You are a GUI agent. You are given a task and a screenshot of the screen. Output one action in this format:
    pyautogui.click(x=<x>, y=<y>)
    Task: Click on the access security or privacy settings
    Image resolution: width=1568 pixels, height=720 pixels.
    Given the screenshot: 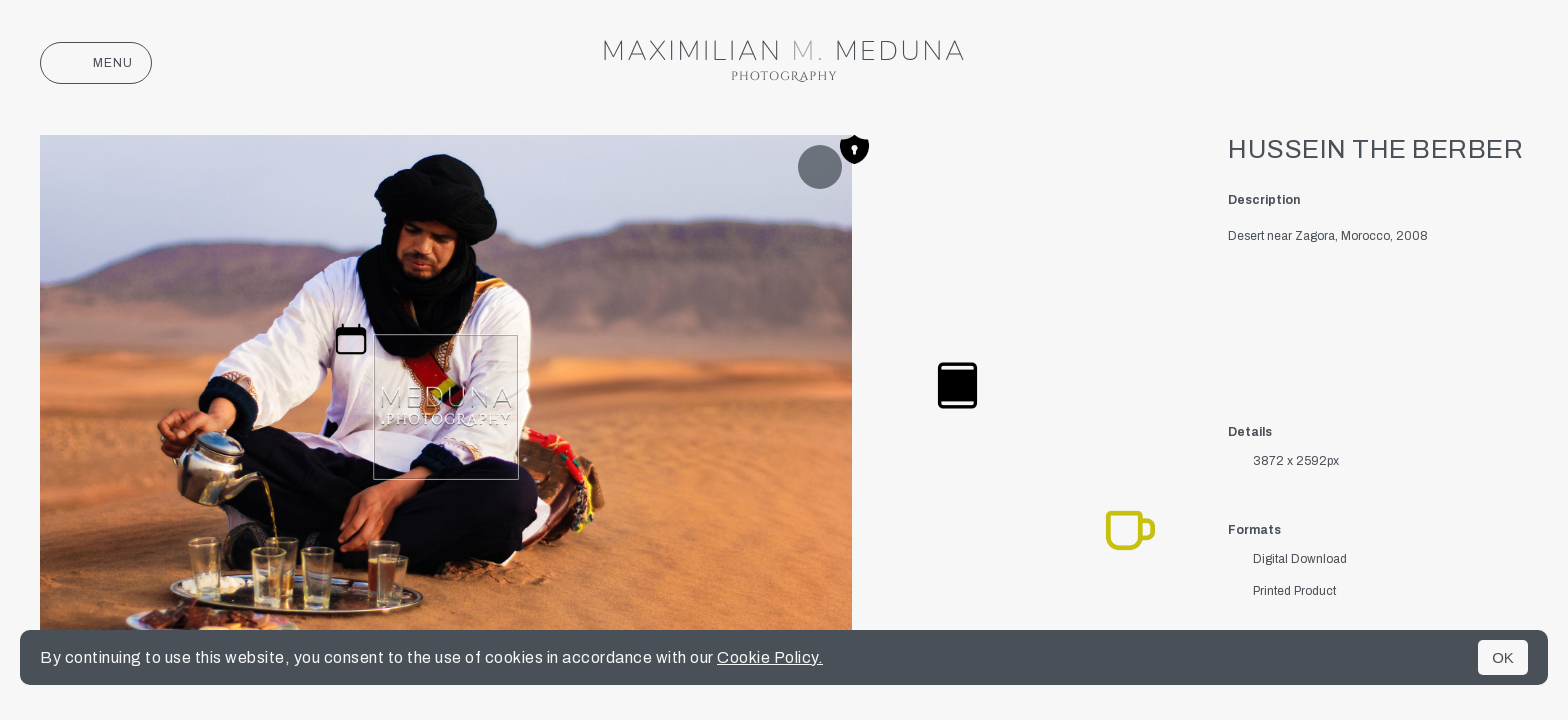 What is the action you would take?
    pyautogui.click(x=854, y=149)
    